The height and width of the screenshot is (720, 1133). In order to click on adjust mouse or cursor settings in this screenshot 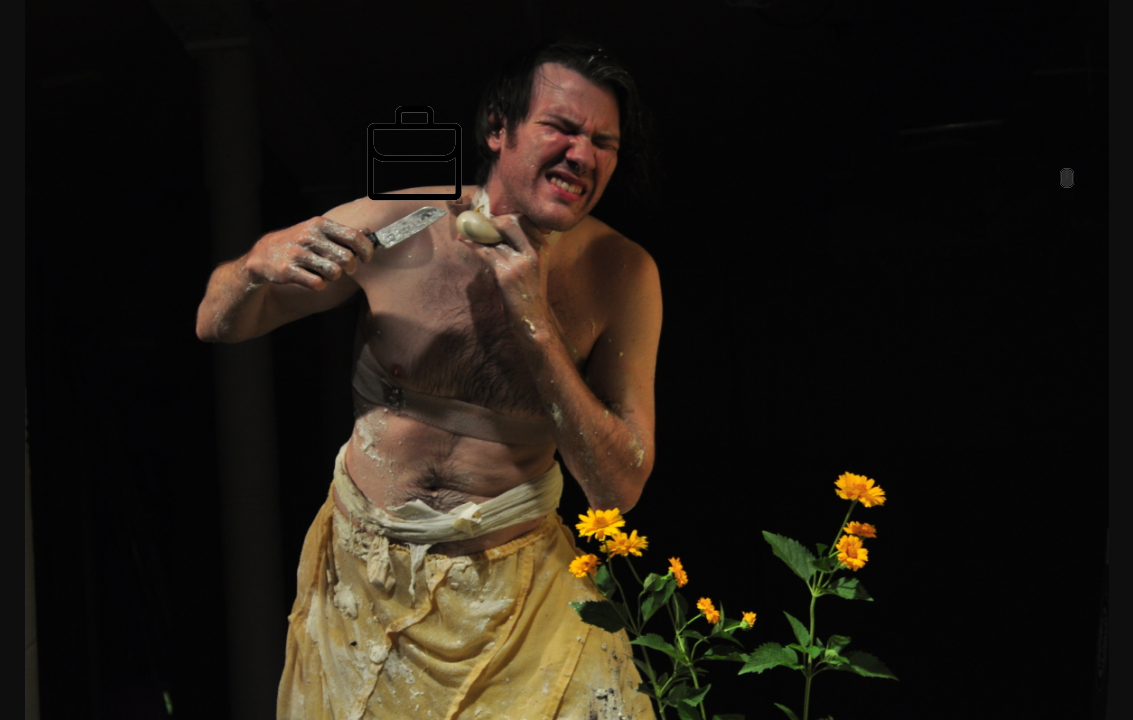, I will do `click(1067, 178)`.